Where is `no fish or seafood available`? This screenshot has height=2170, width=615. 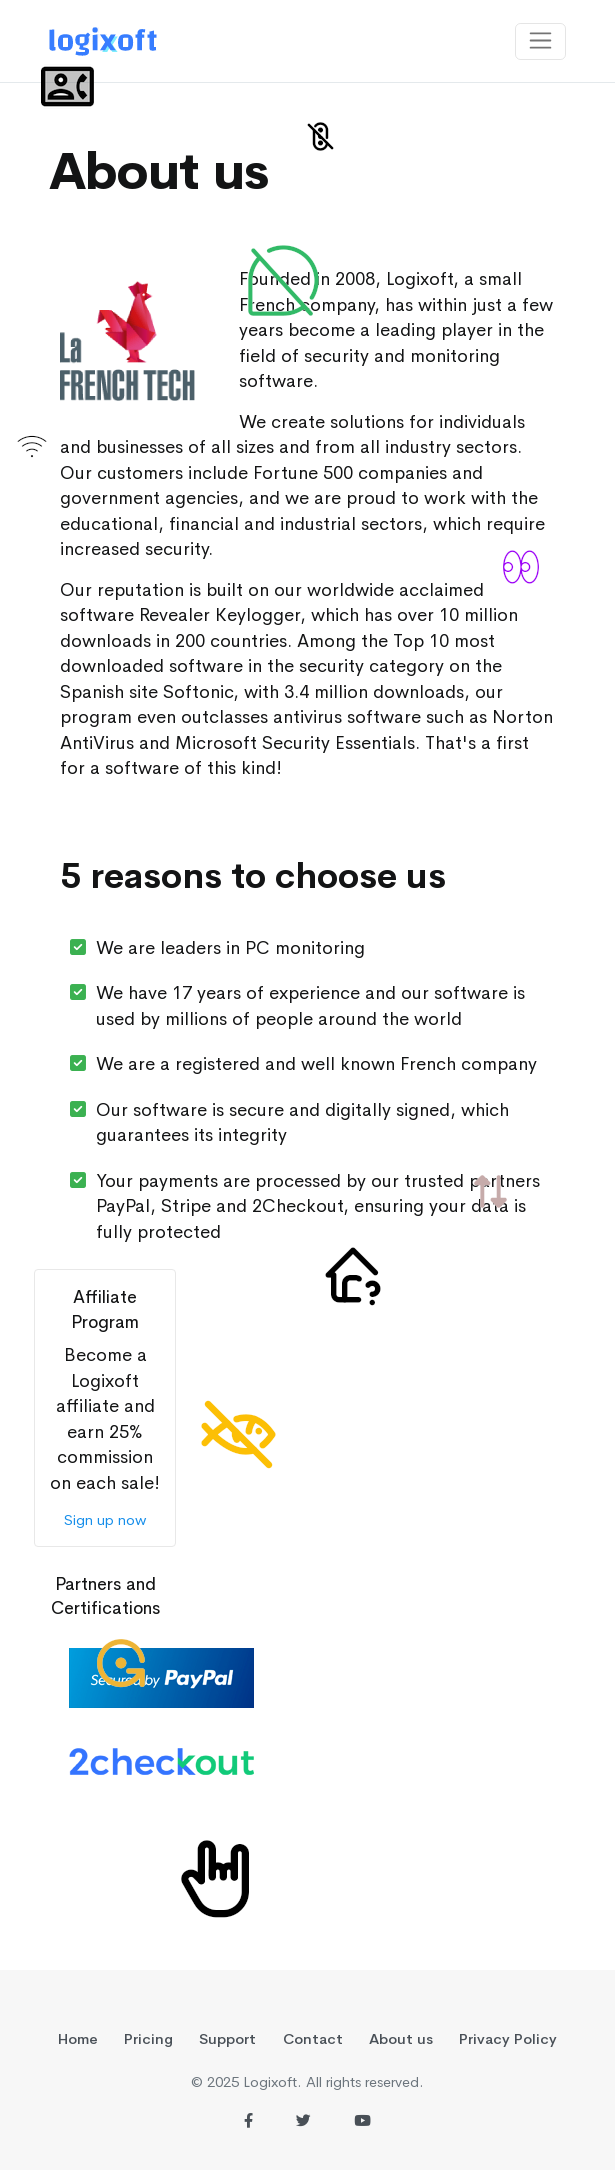
no fish or seafood available is located at coordinates (238, 1434).